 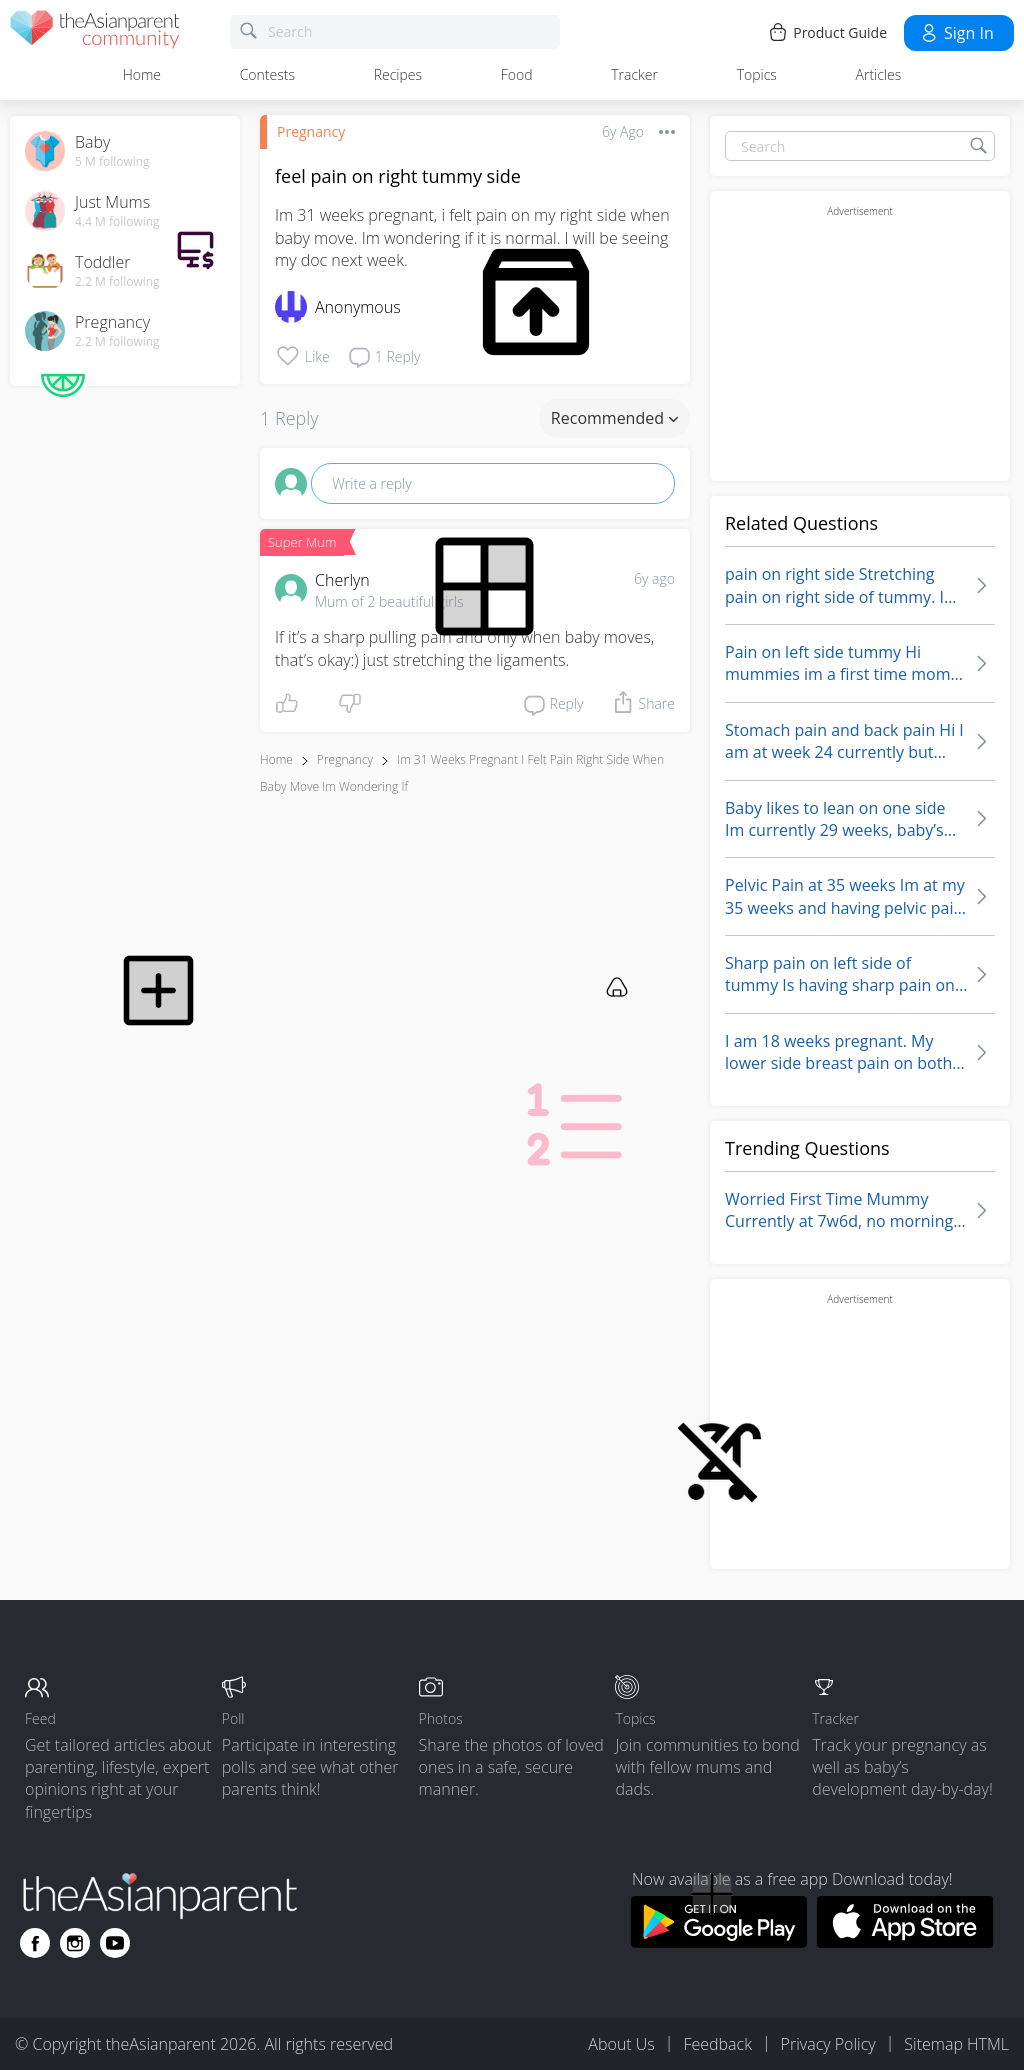 What do you see at coordinates (712, 1894) in the screenshot?
I see `add a new item` at bounding box center [712, 1894].